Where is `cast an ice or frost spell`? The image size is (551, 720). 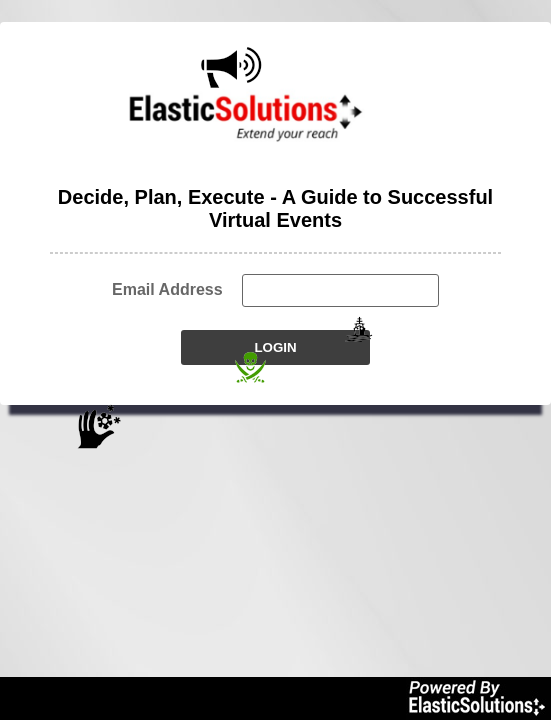
cast an ice or frost spell is located at coordinates (99, 426).